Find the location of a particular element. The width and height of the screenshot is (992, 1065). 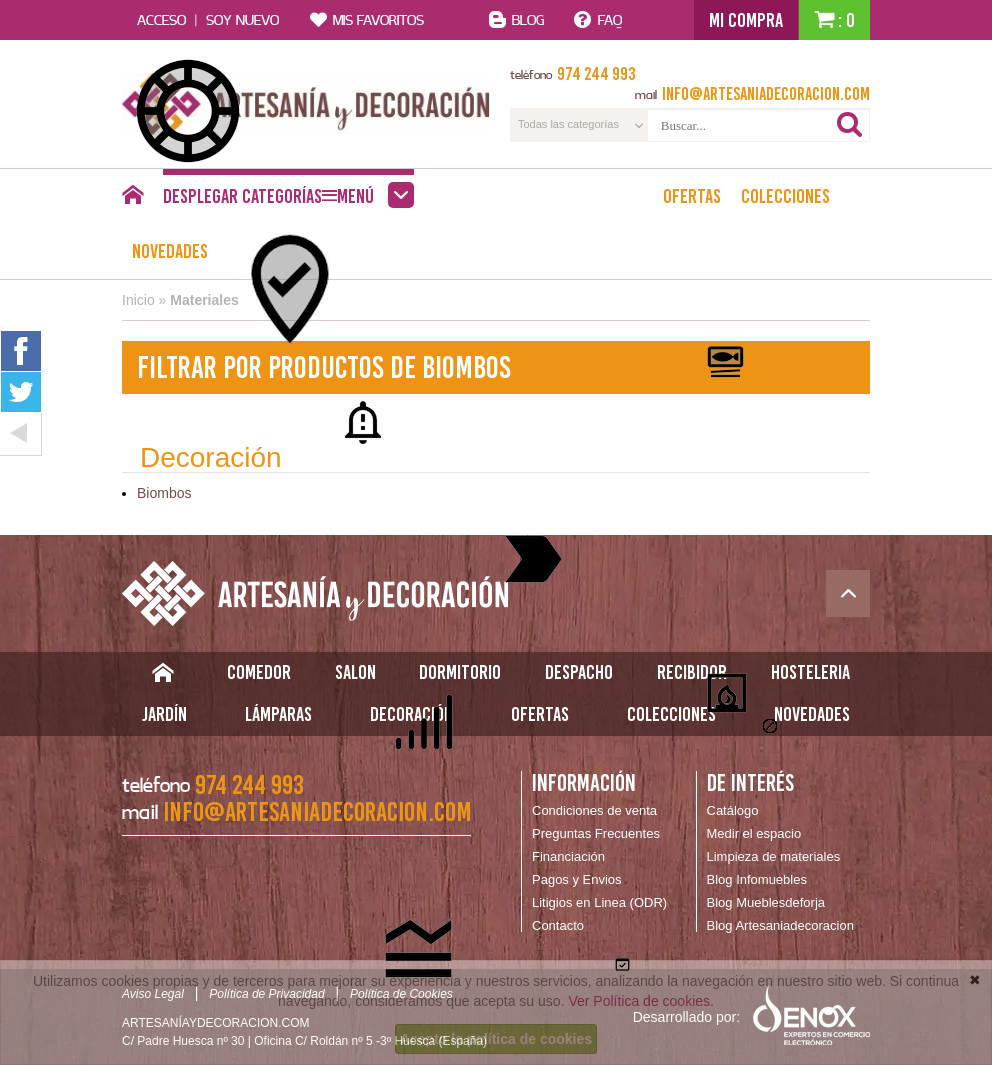

indicates cellular or network signal strength is located at coordinates (424, 722).